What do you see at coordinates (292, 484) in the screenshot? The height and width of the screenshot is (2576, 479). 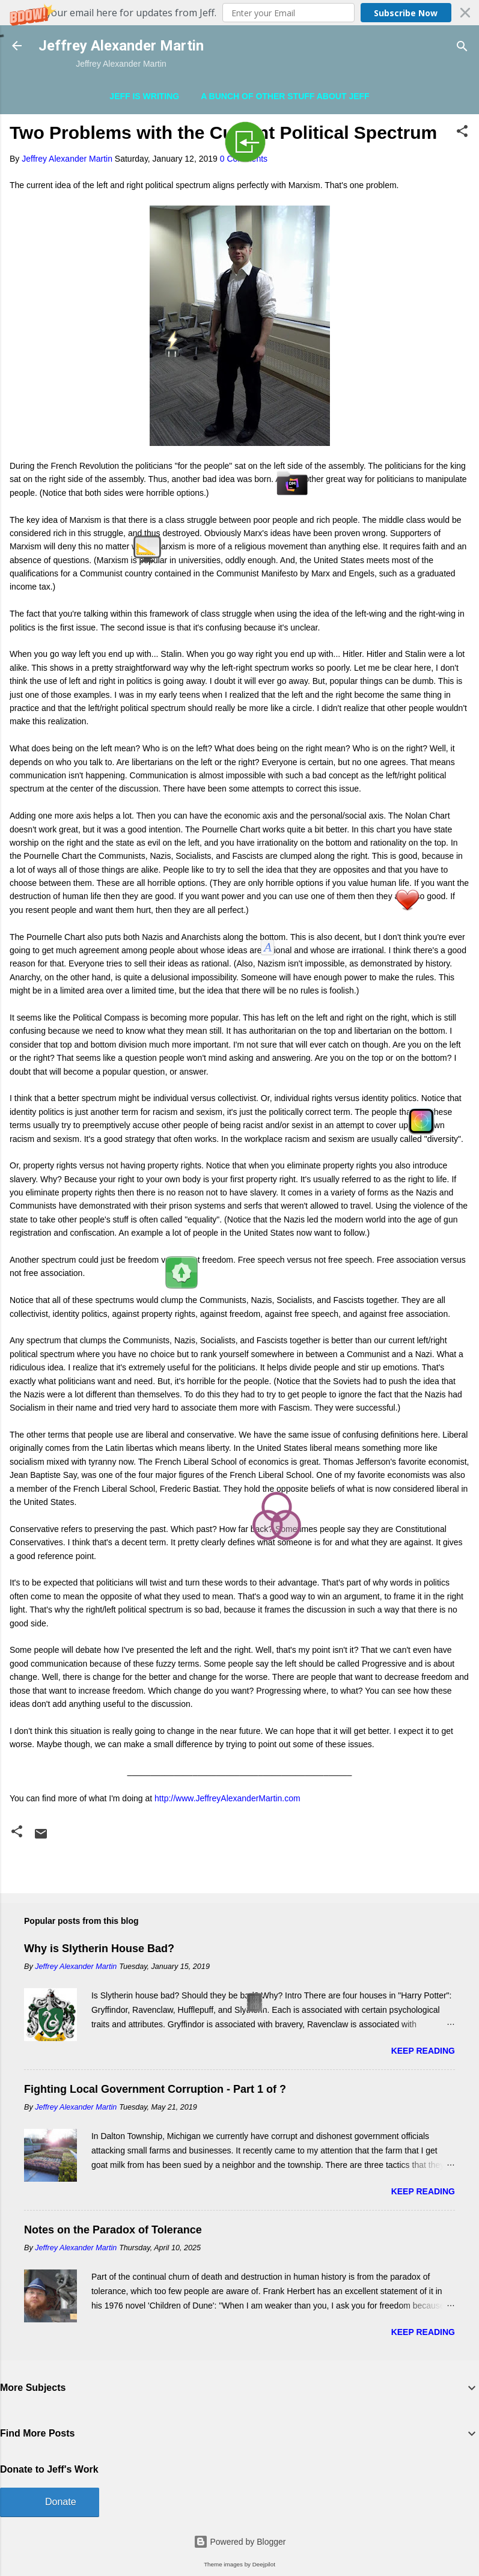 I see `open JetBrains dotMemory project folder` at bounding box center [292, 484].